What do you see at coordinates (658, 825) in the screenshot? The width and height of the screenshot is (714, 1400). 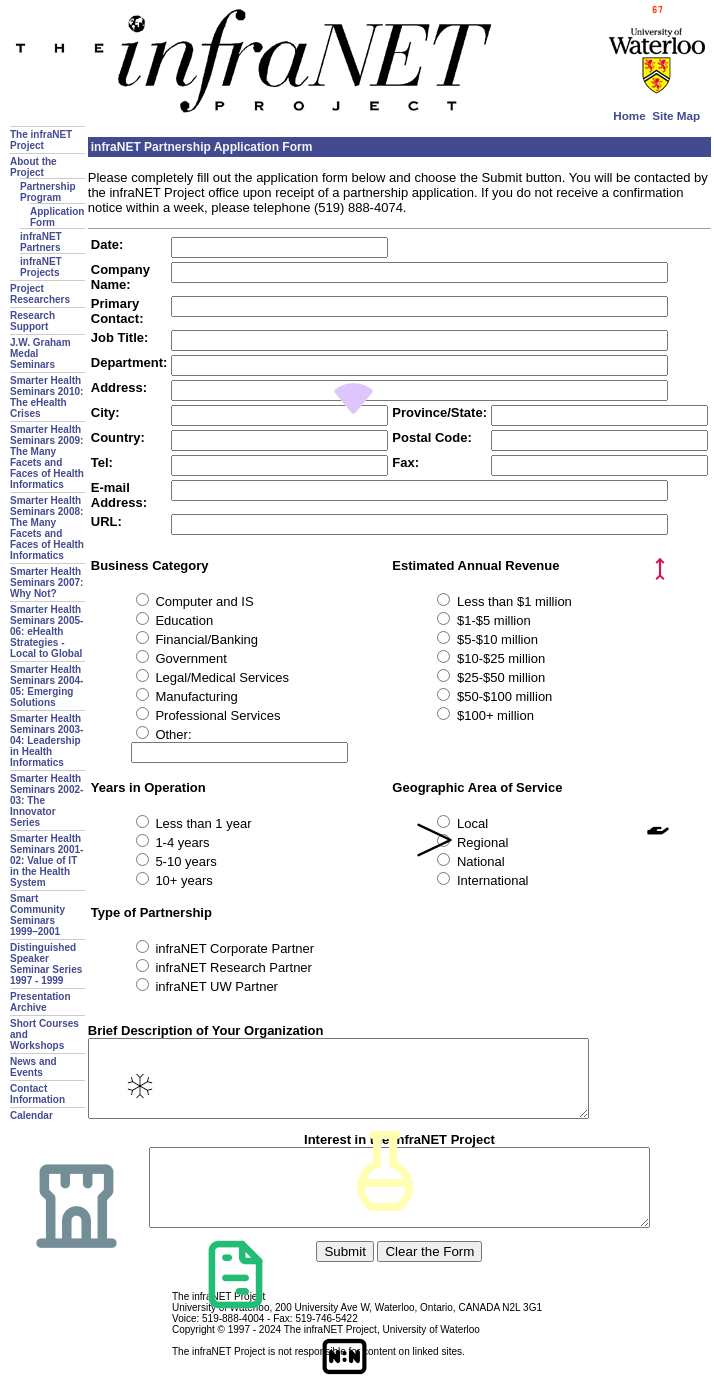 I see `receive or accept an item` at bounding box center [658, 825].